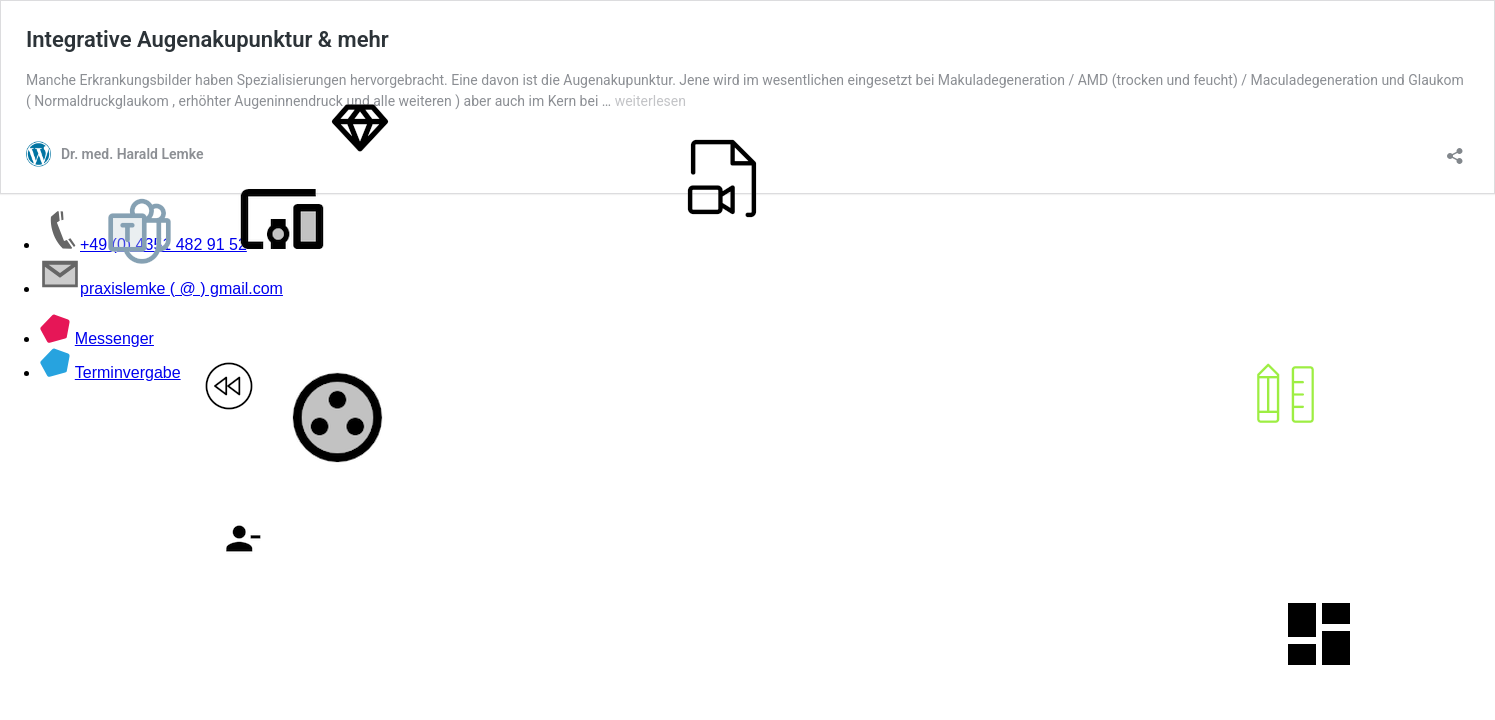  Describe the element at coordinates (337, 417) in the screenshot. I see `view team or group workspace` at that location.